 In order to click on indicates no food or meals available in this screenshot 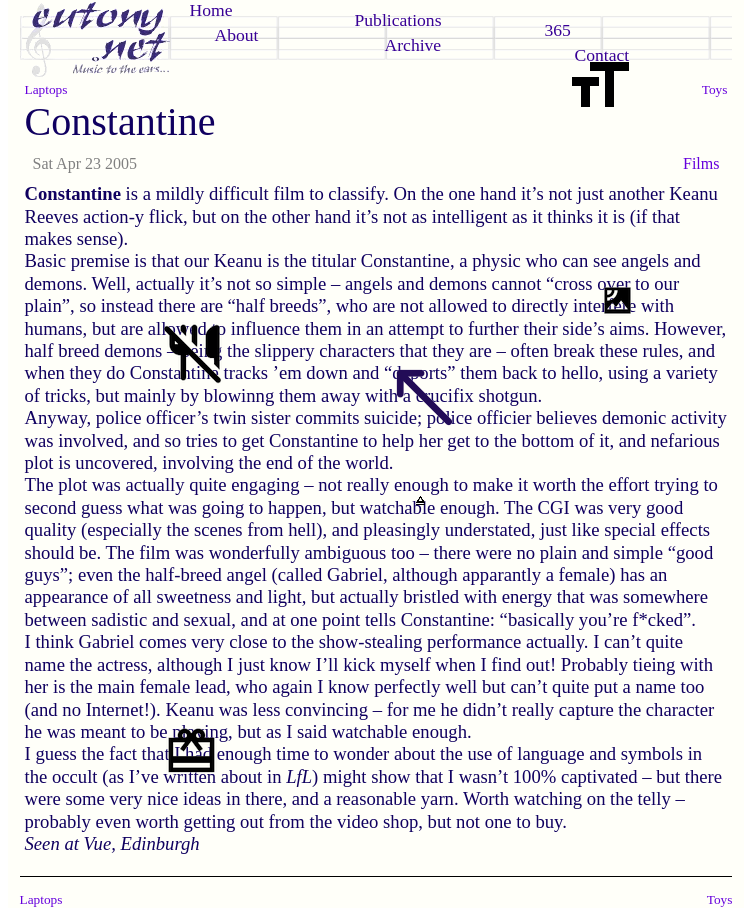, I will do `click(194, 352)`.